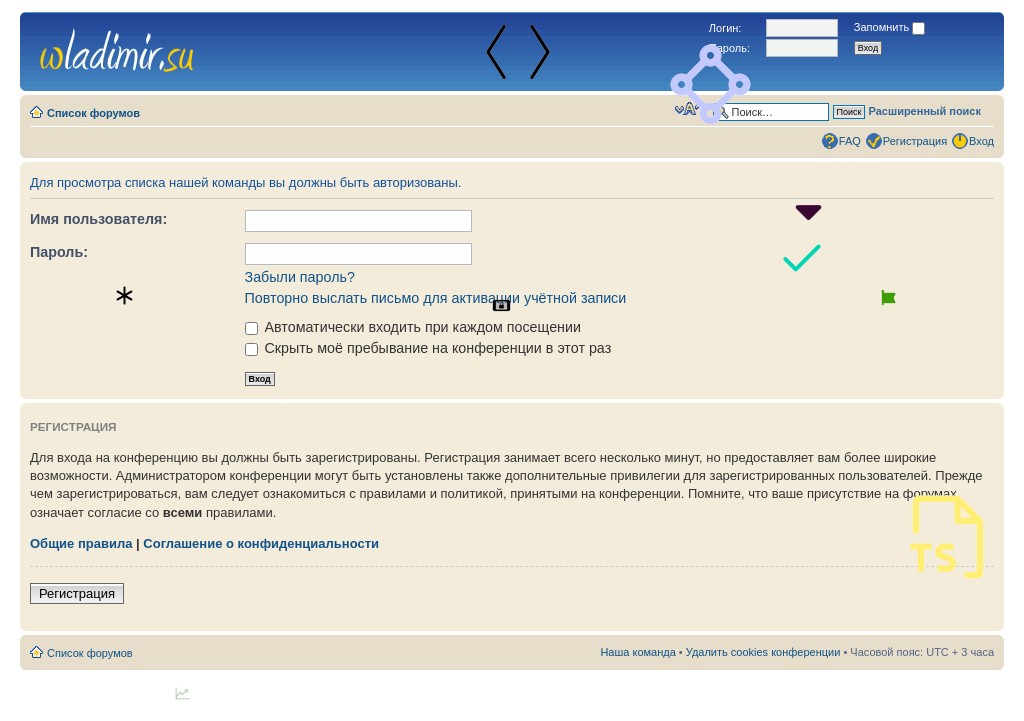 This screenshot has width=1024, height=721. What do you see at coordinates (888, 297) in the screenshot?
I see `Font Awesome brand logo` at bounding box center [888, 297].